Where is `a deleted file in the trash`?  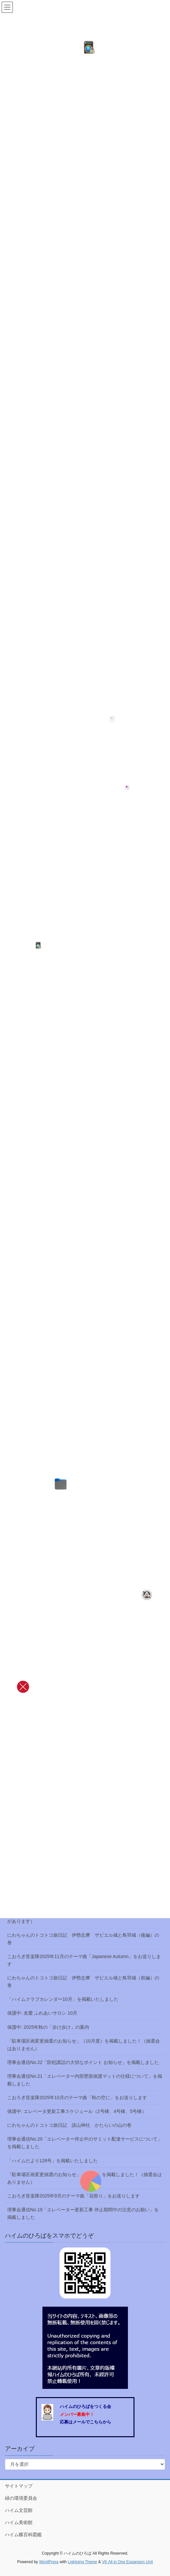 a deleted file in the trash is located at coordinates (112, 719).